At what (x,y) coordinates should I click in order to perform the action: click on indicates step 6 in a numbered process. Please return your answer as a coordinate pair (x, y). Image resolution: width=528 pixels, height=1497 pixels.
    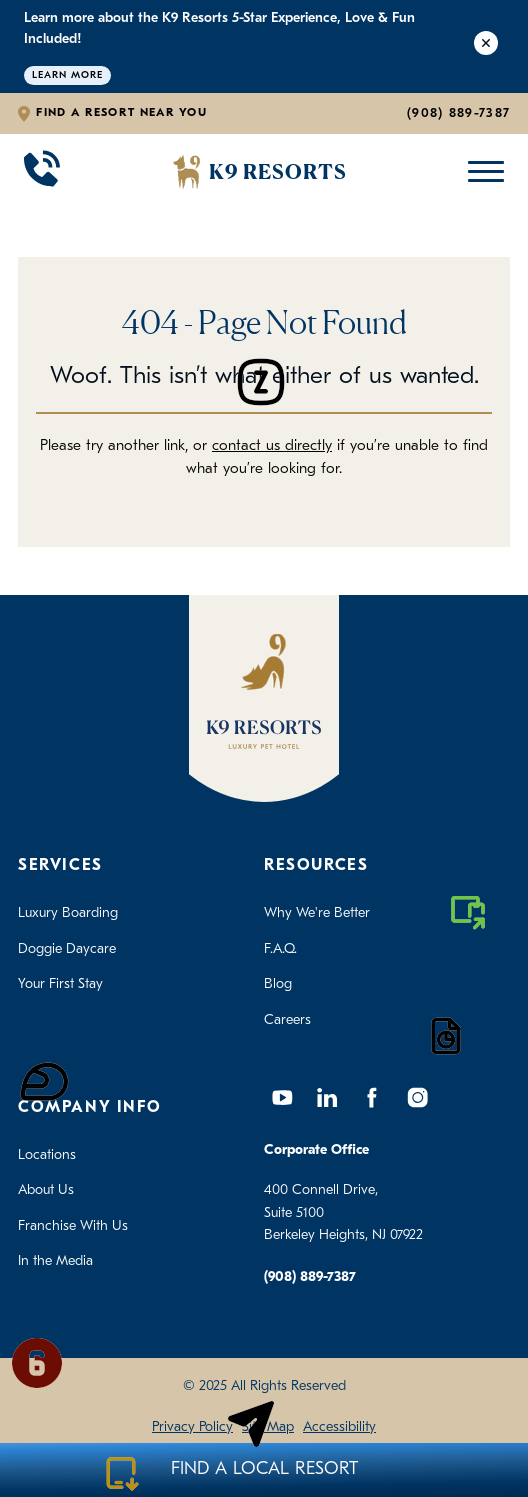
    Looking at the image, I should click on (37, 1363).